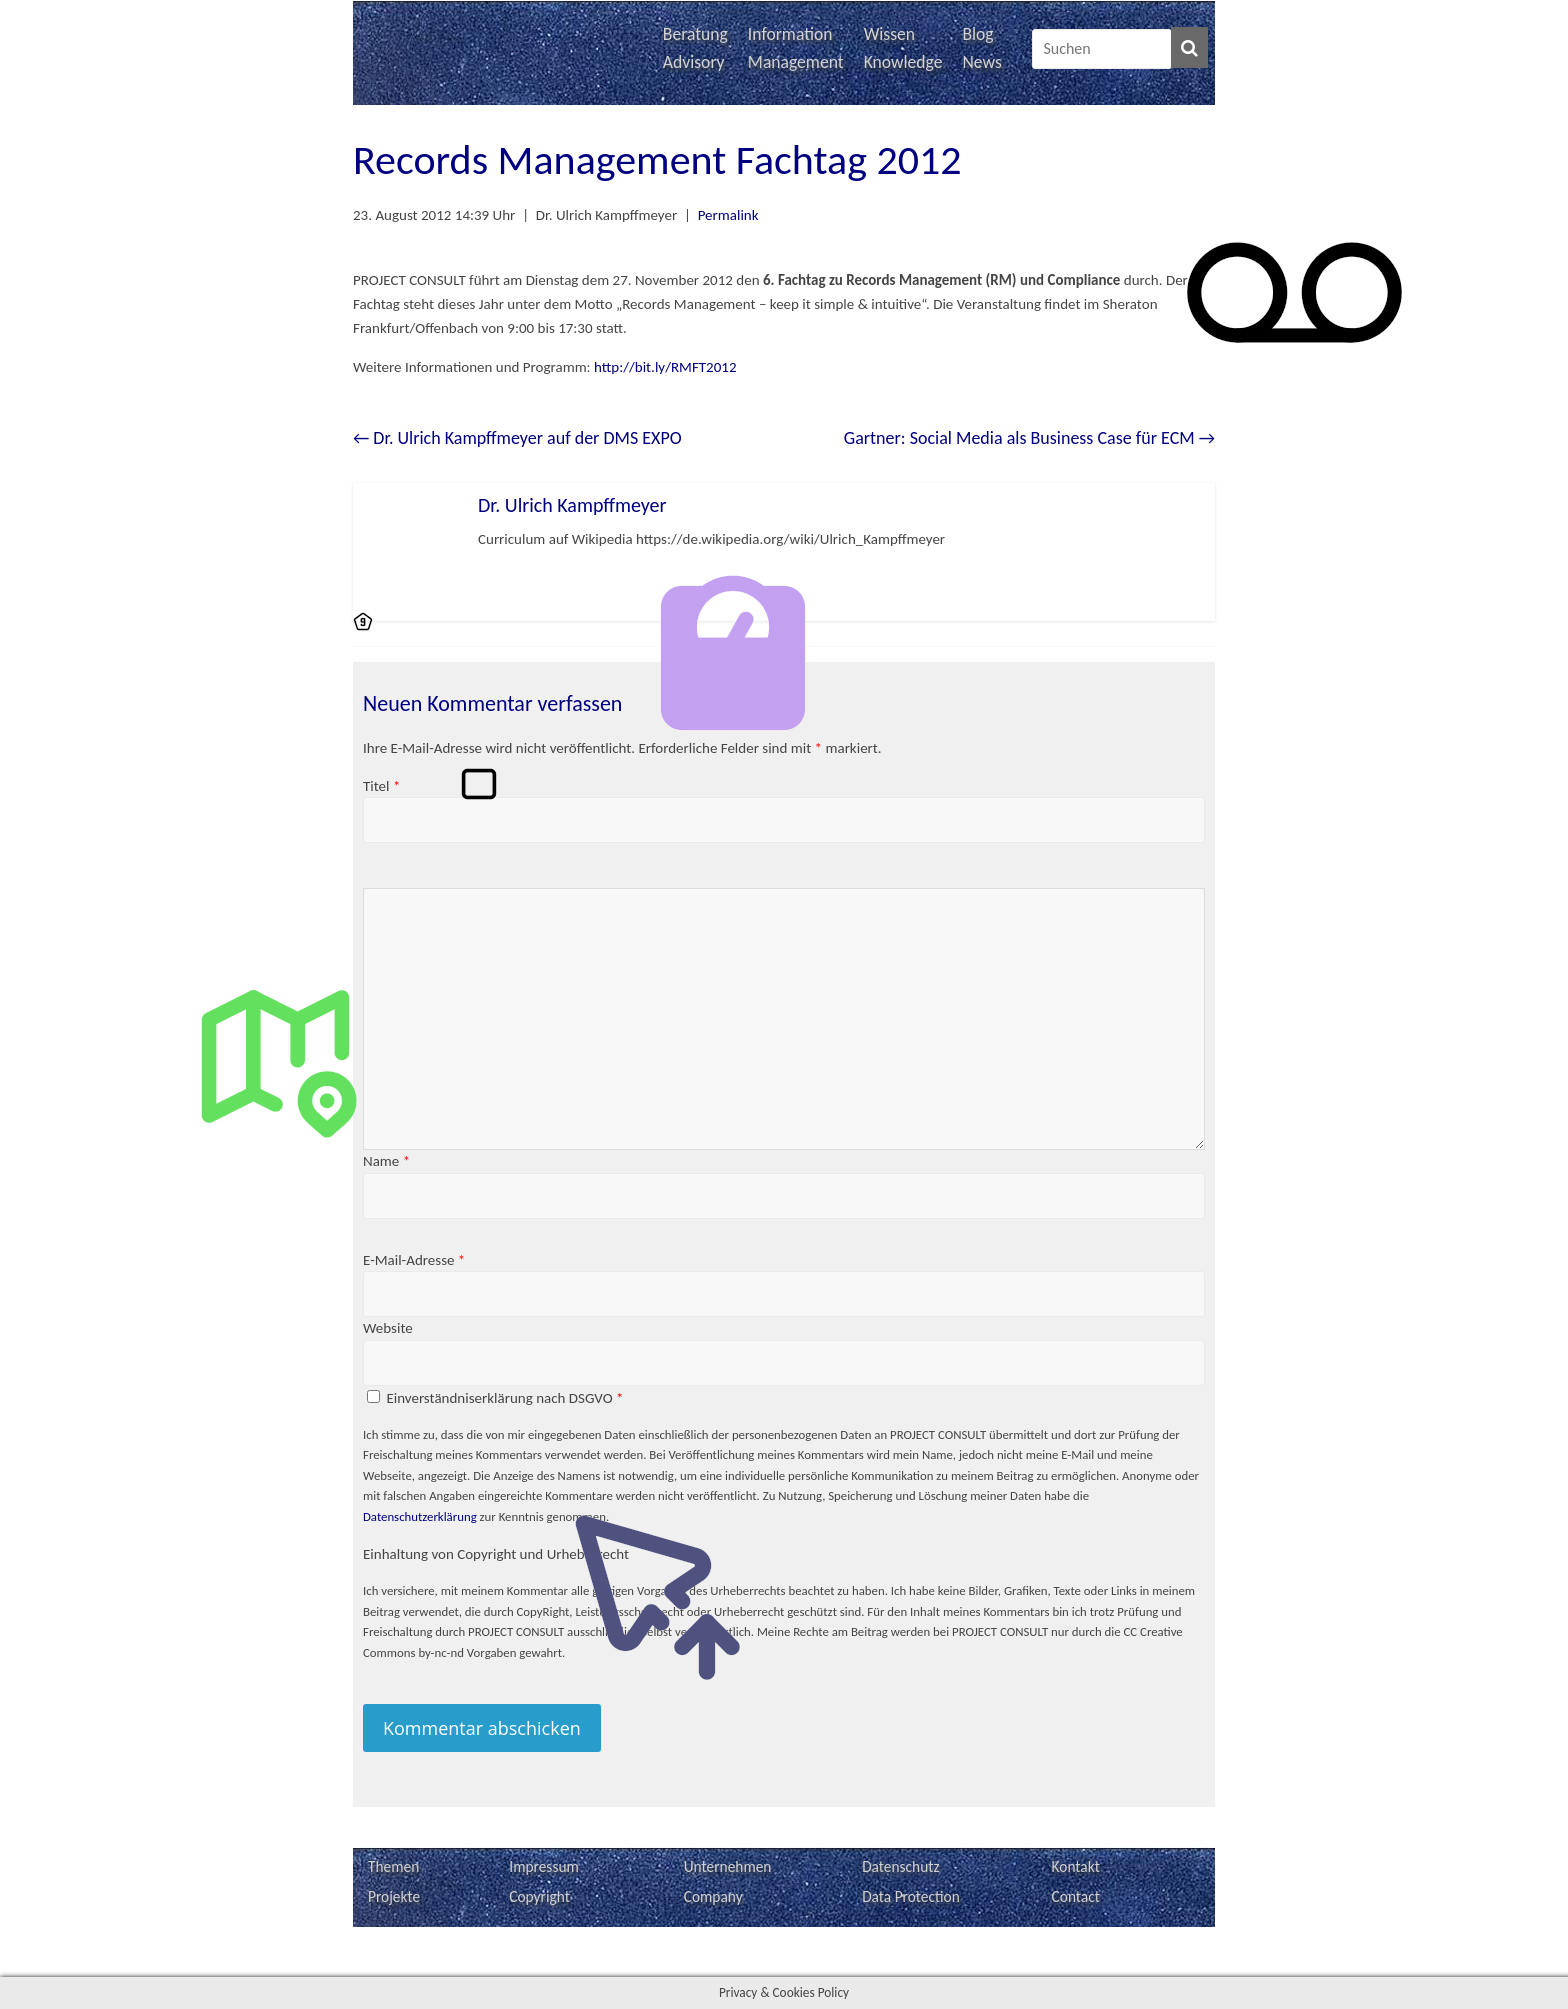  I want to click on scroll to top of page, so click(649, 1589).